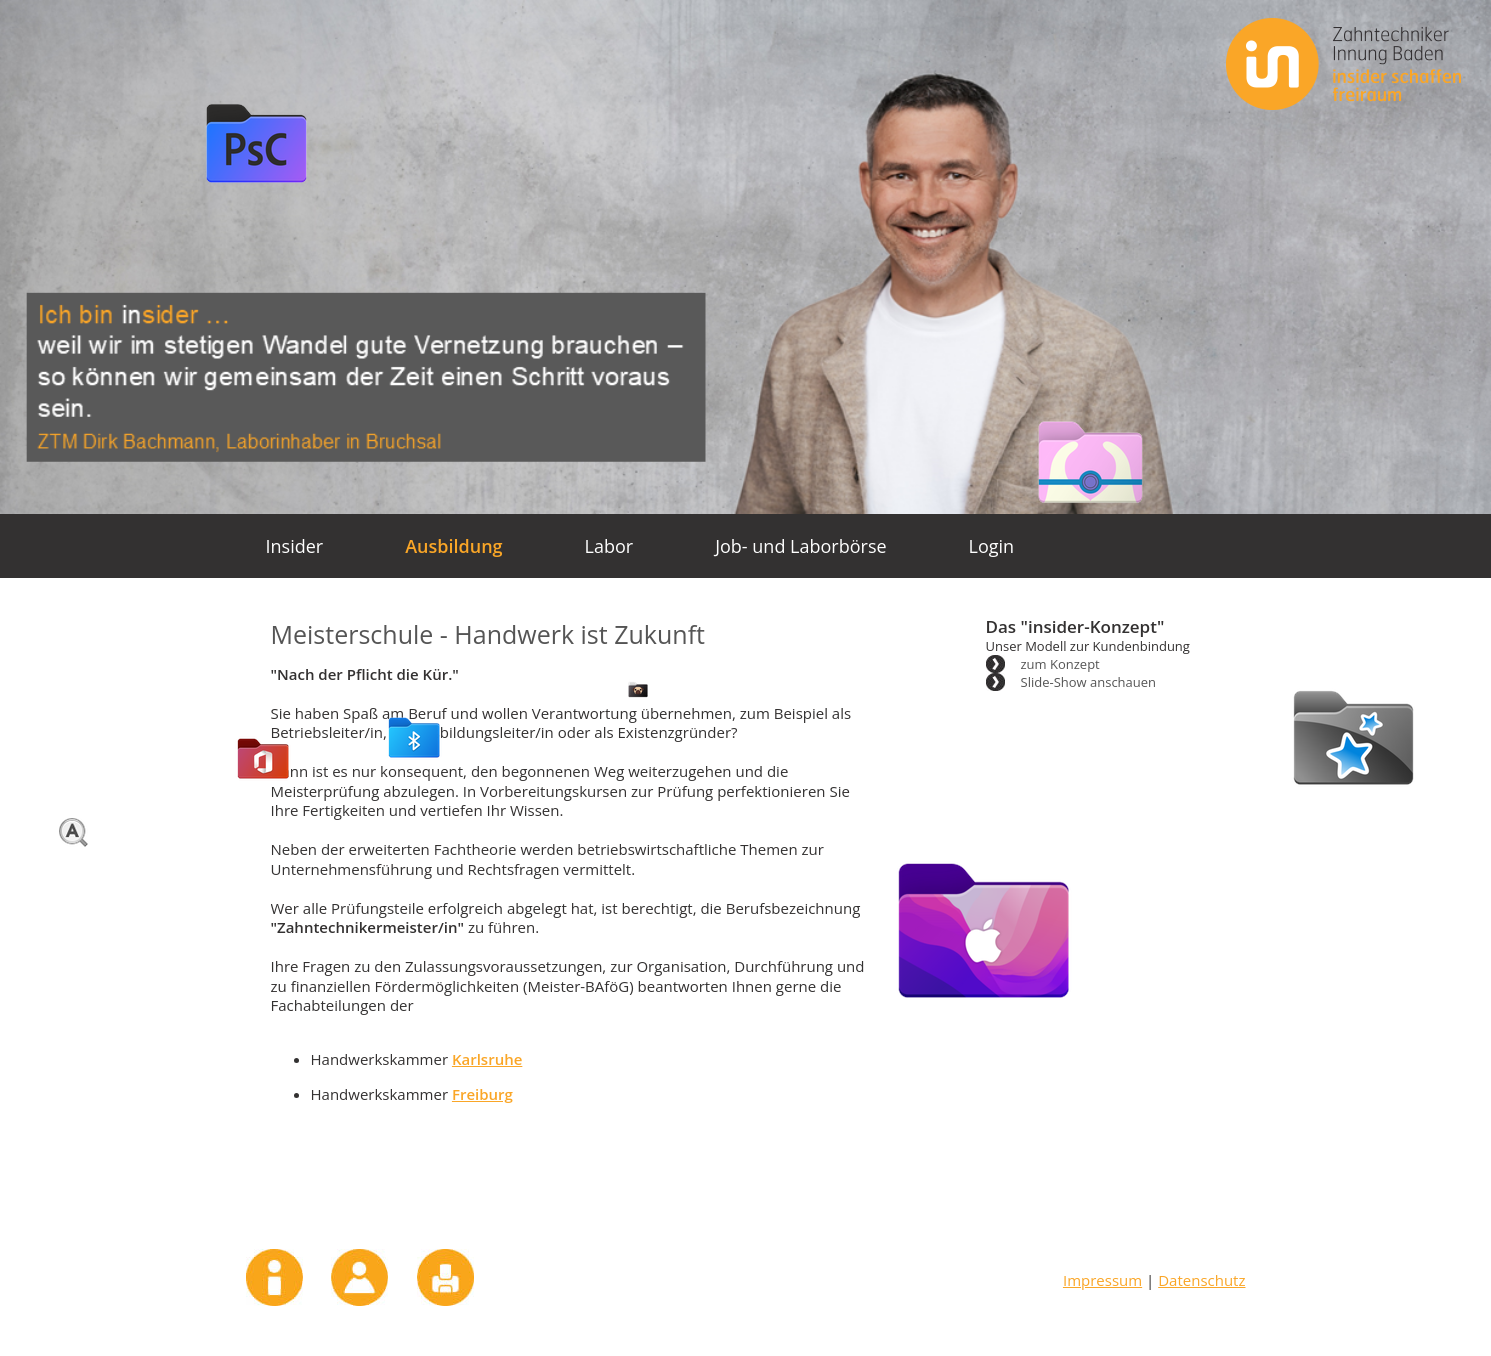  What do you see at coordinates (983, 935) in the screenshot?
I see `open mac os monterey system folder` at bounding box center [983, 935].